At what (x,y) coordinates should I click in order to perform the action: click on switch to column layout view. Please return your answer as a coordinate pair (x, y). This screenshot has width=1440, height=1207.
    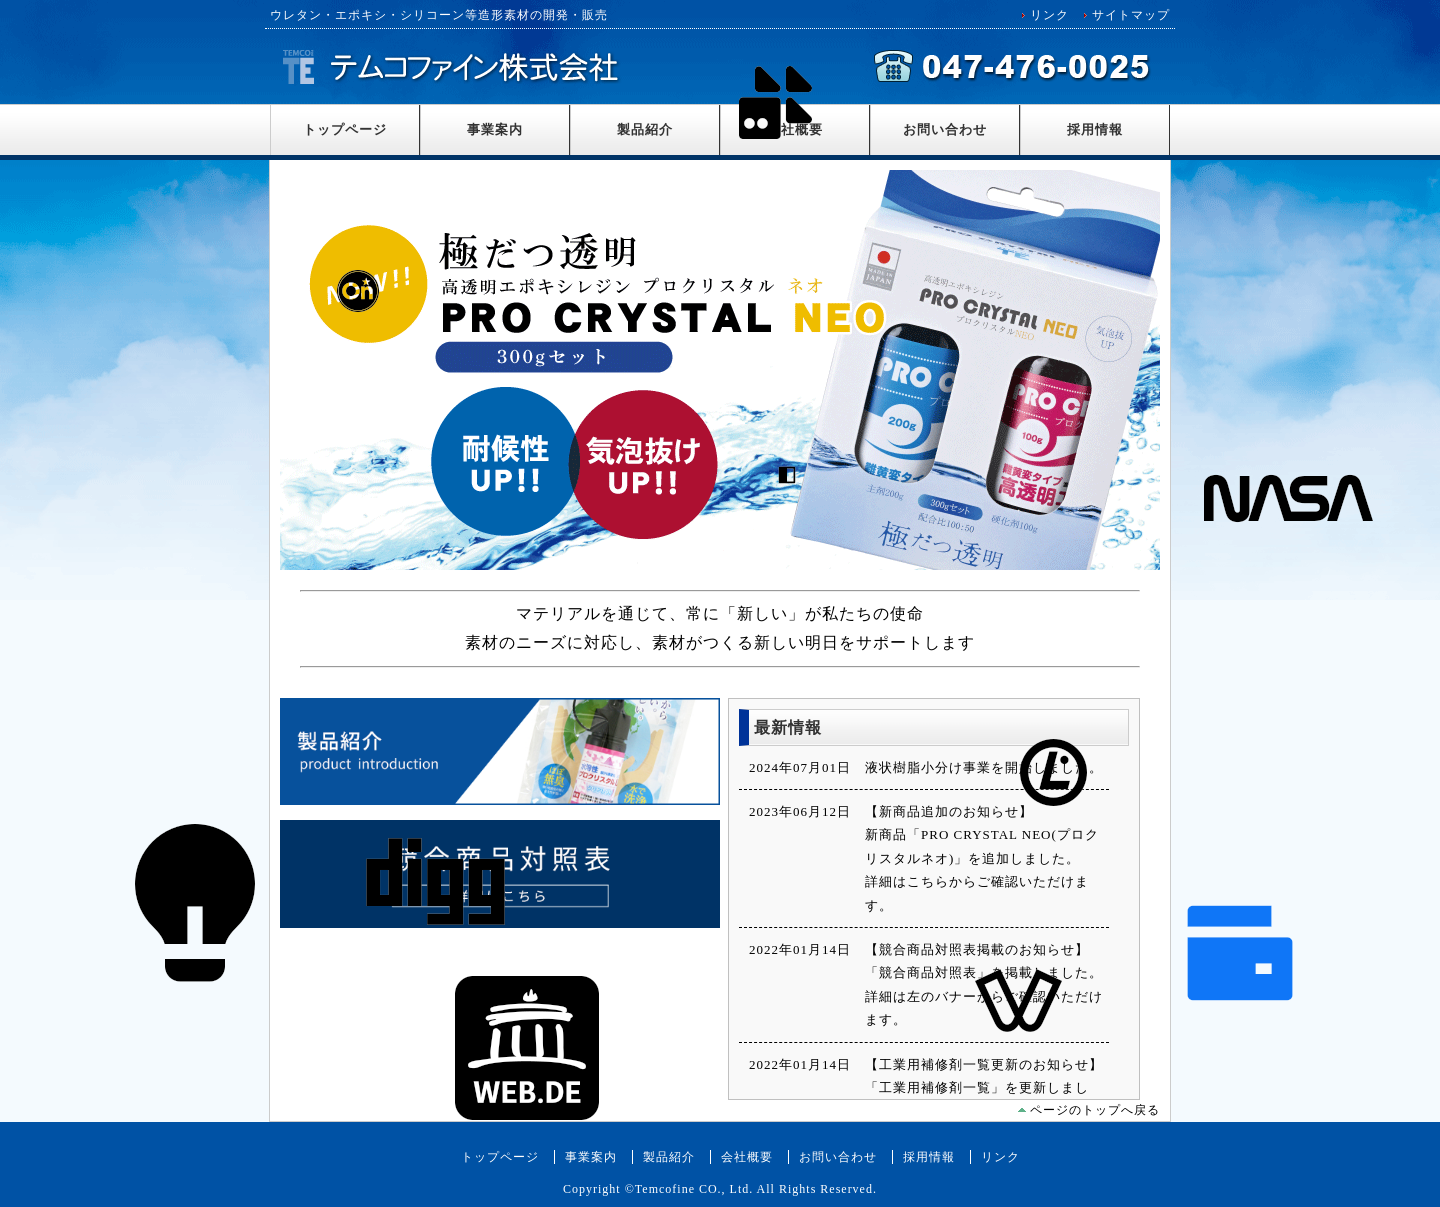
    Looking at the image, I should click on (787, 475).